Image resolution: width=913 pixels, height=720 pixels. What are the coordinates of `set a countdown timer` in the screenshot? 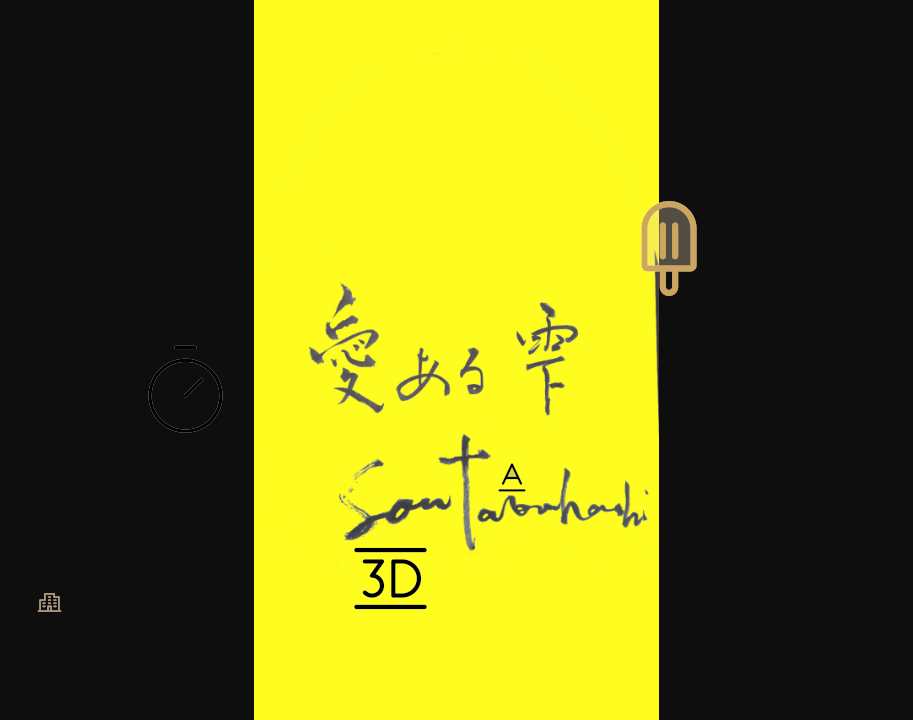 It's located at (185, 392).